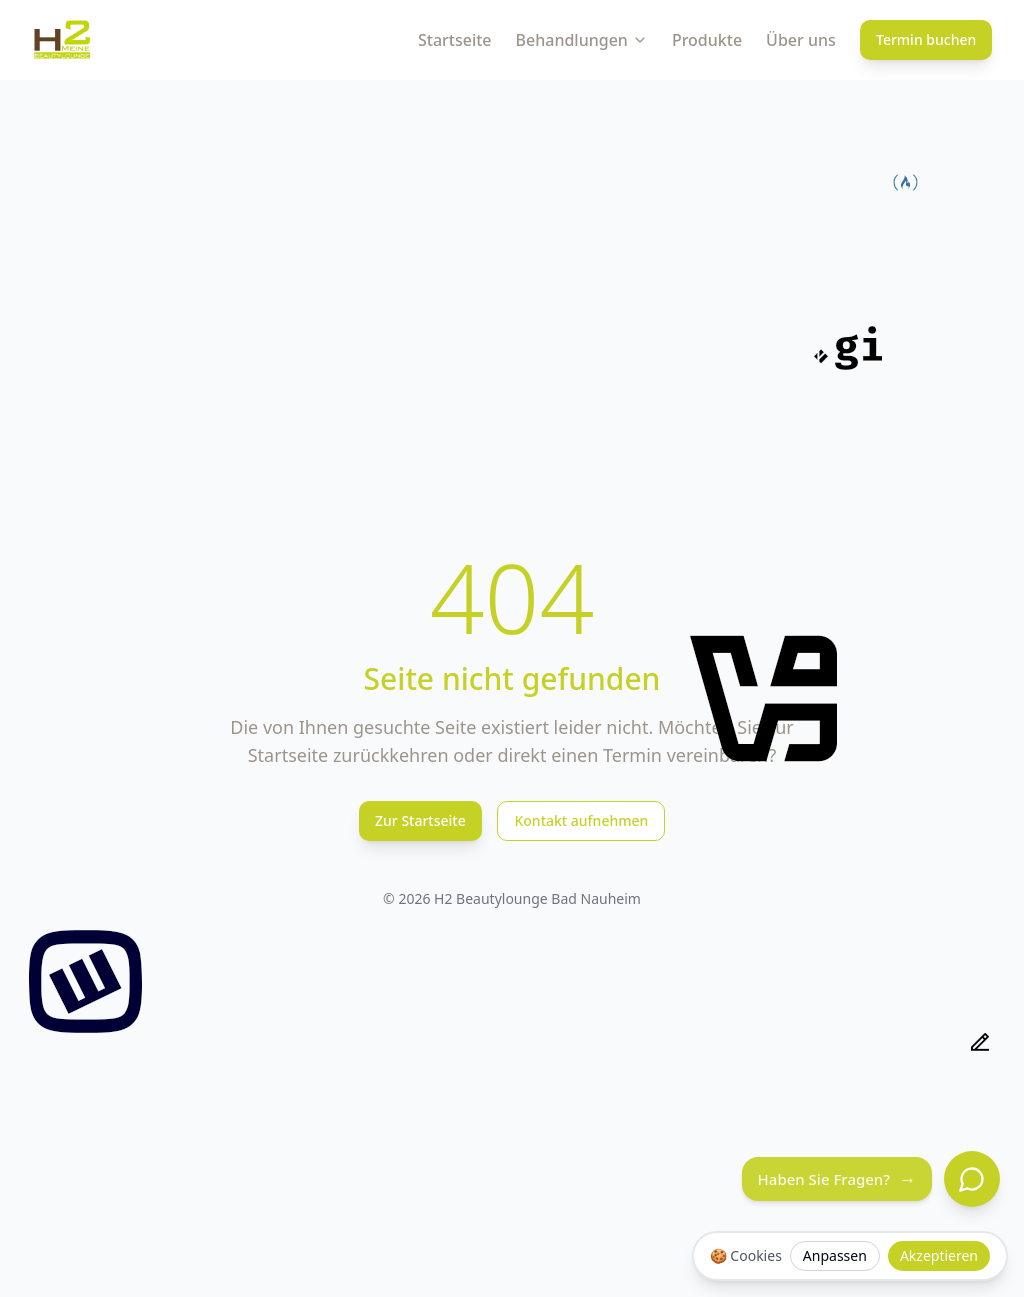 The image size is (1024, 1297). What do you see at coordinates (905, 182) in the screenshot?
I see `freeCodeCamp logo` at bounding box center [905, 182].